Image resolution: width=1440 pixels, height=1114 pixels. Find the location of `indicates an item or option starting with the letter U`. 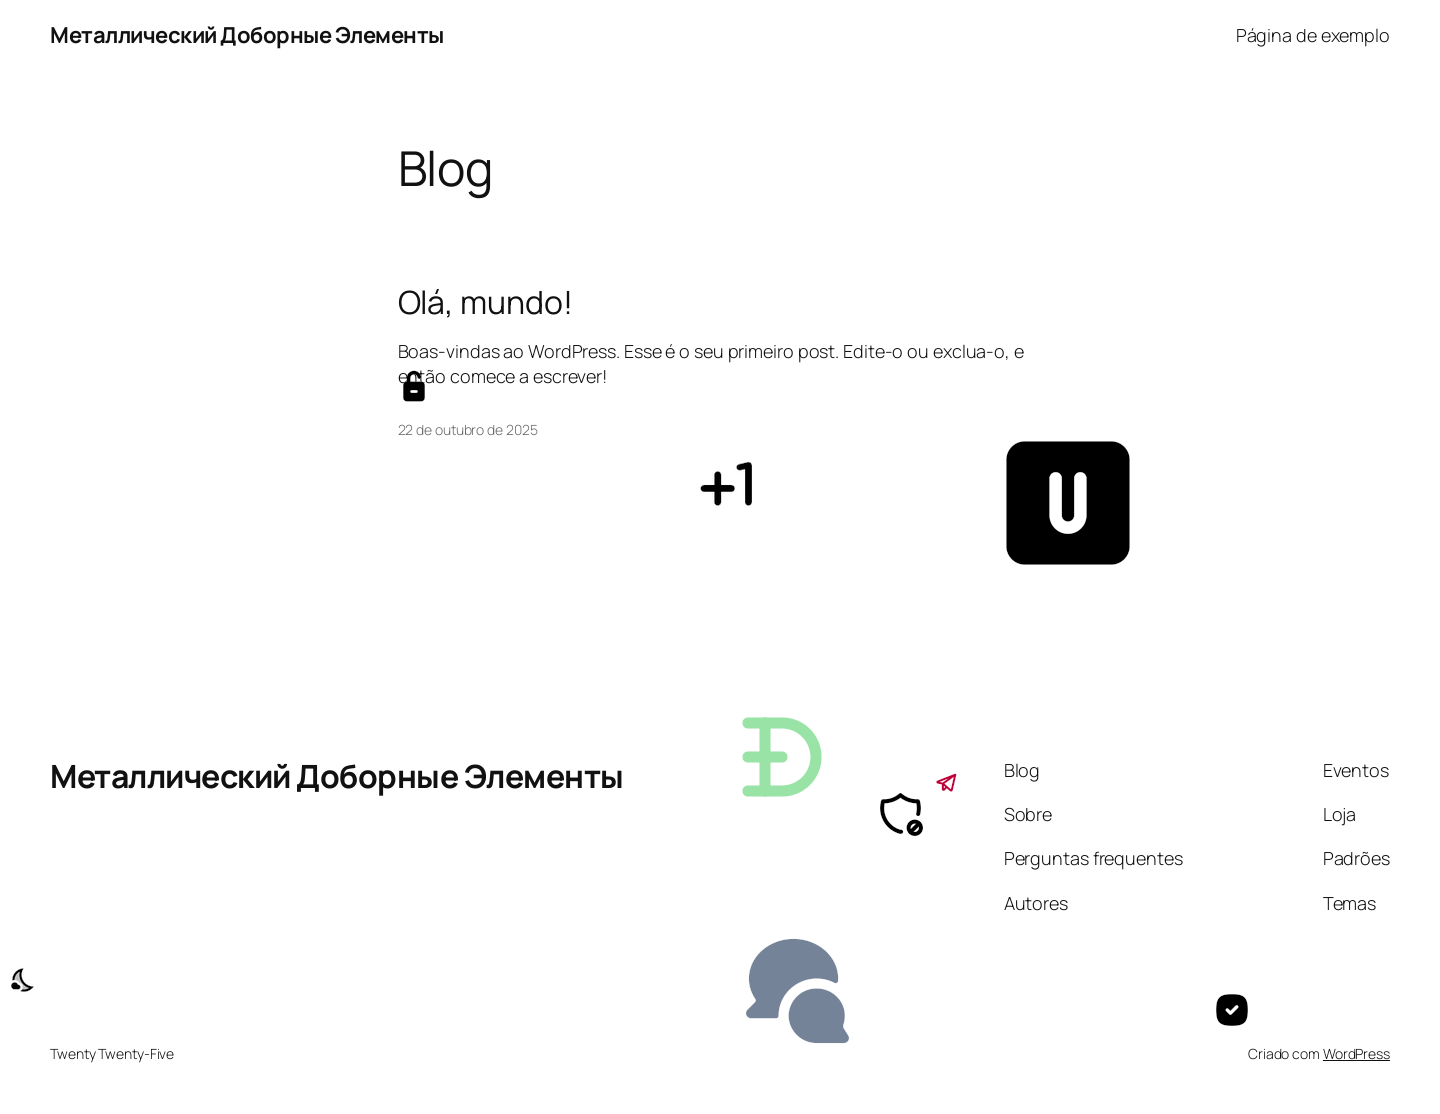

indicates an item or option starting with the letter U is located at coordinates (1068, 503).